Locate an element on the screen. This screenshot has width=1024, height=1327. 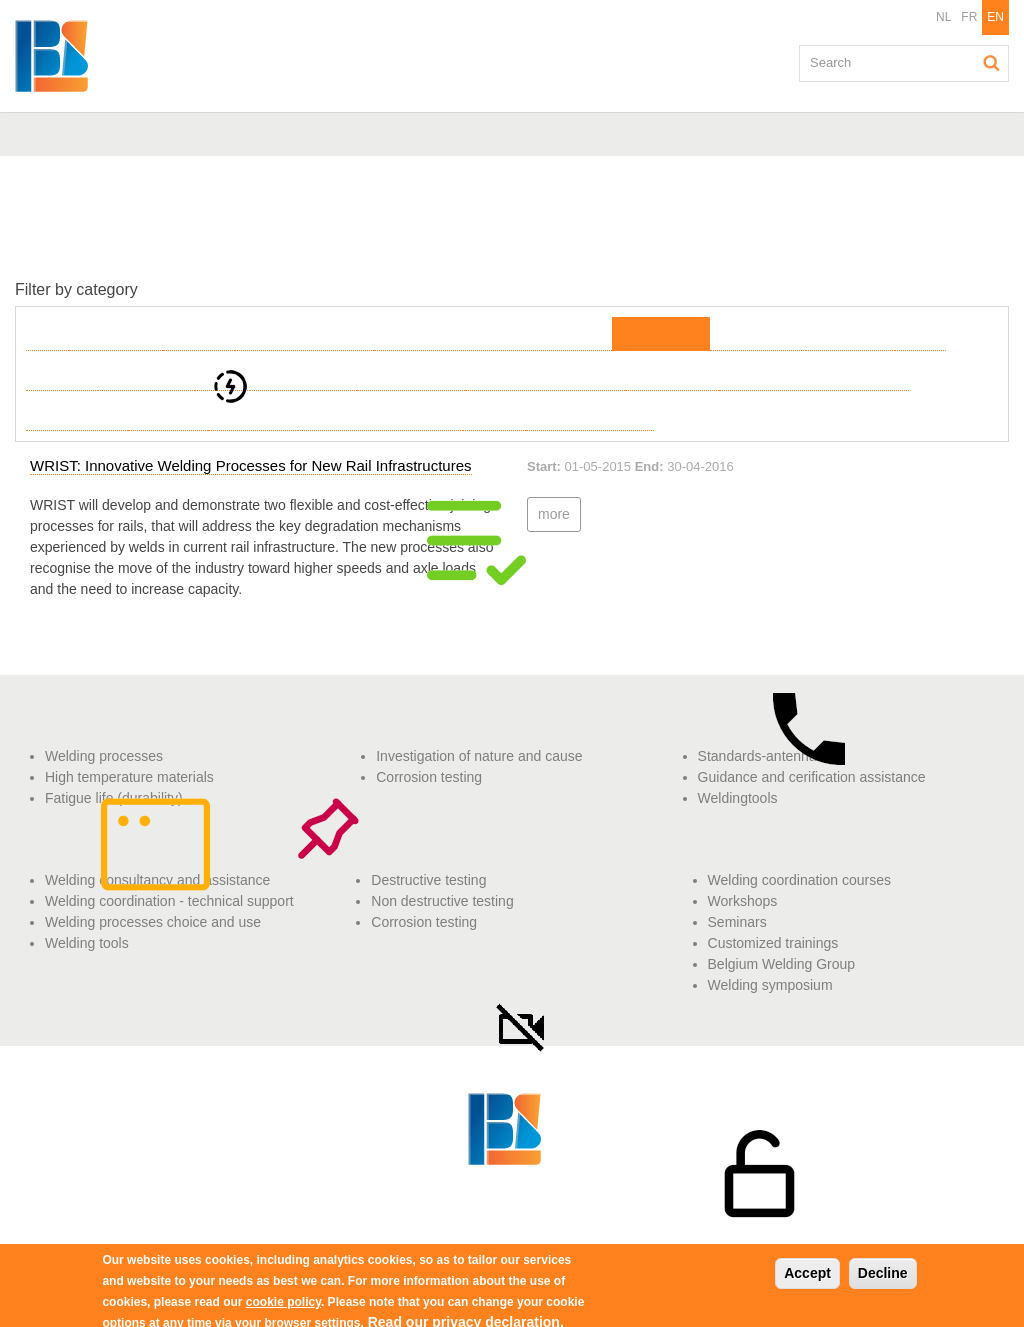
make a phone call is located at coordinates (809, 729).